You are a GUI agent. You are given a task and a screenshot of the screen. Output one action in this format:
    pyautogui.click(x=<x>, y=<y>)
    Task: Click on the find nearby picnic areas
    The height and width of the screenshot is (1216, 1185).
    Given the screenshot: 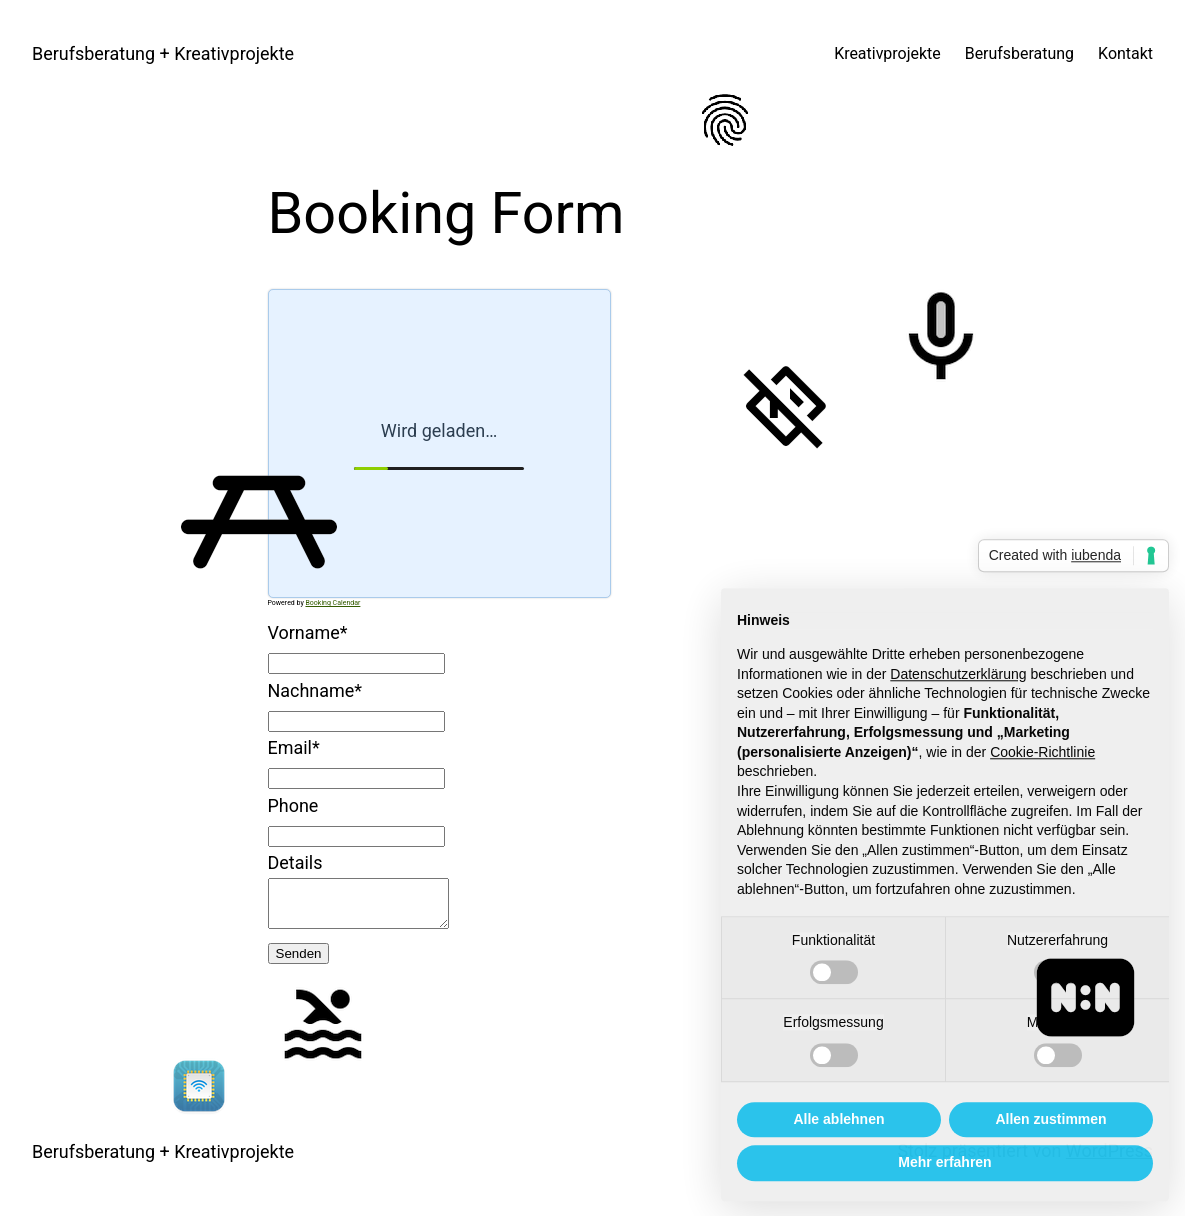 What is the action you would take?
    pyautogui.click(x=259, y=522)
    